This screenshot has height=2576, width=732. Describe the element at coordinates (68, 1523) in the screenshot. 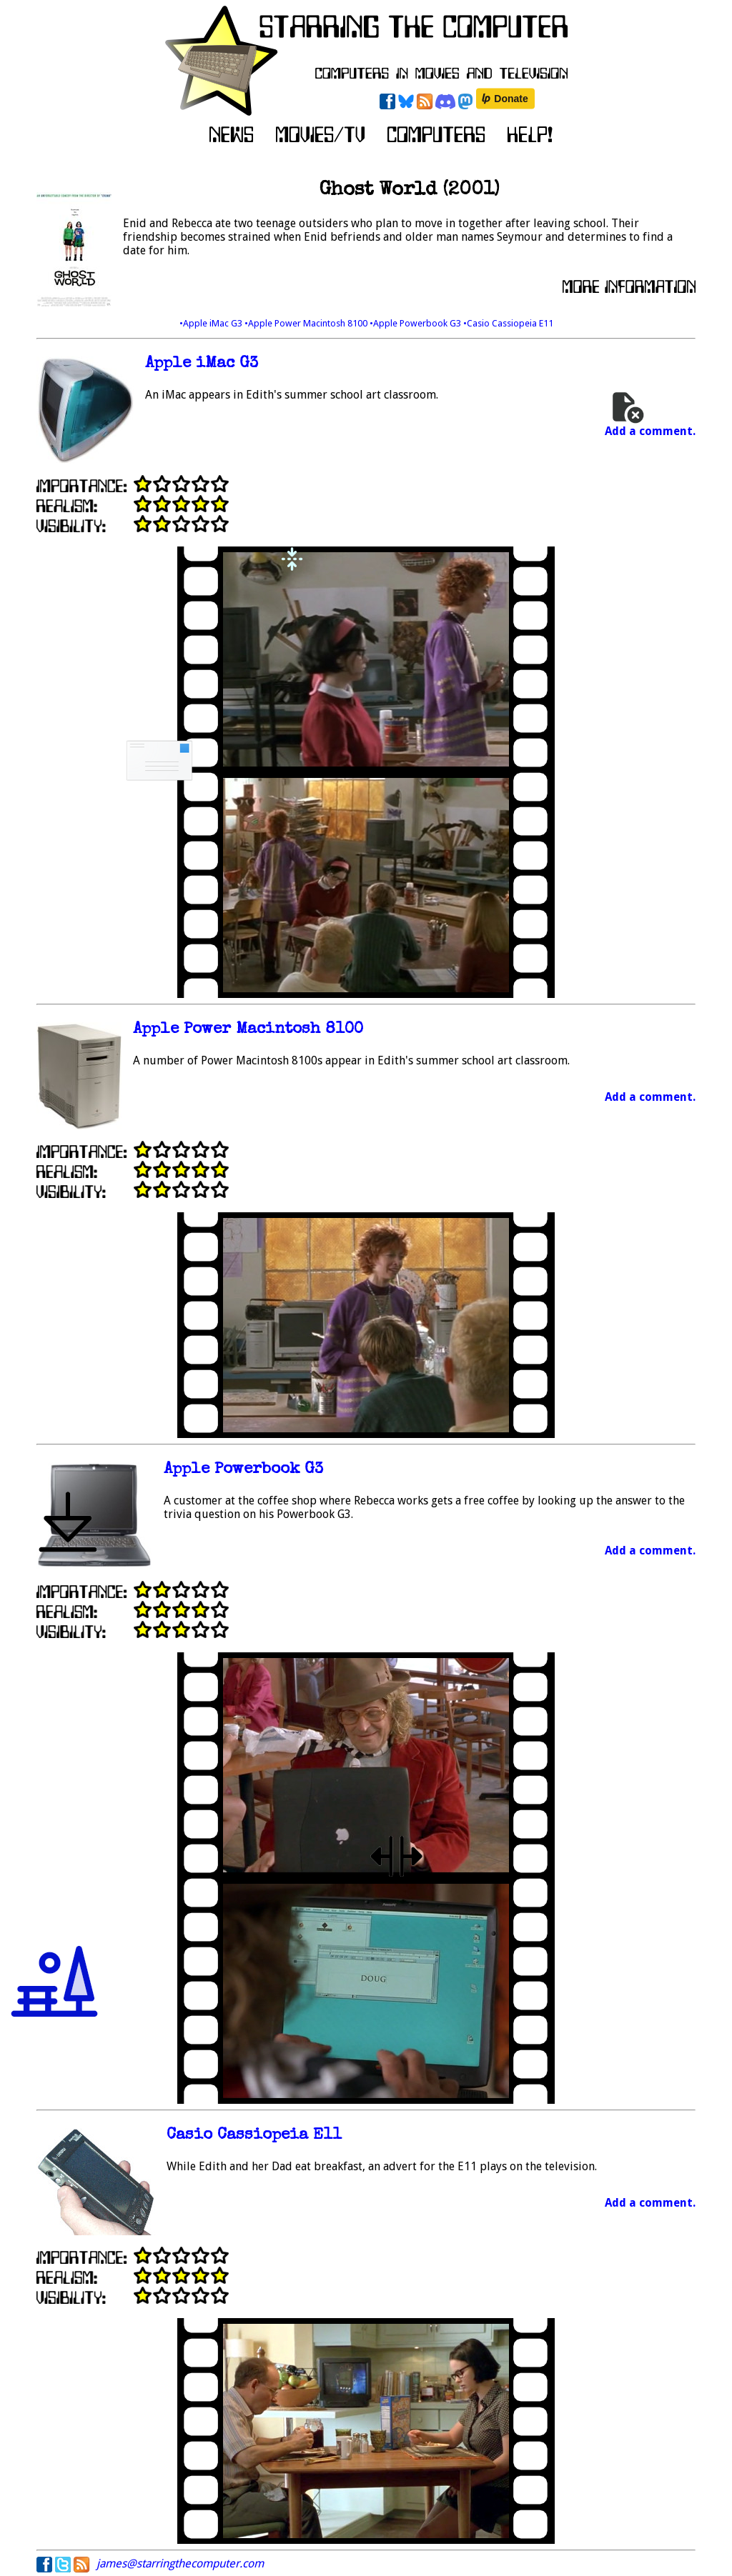

I see `download file to device` at that location.